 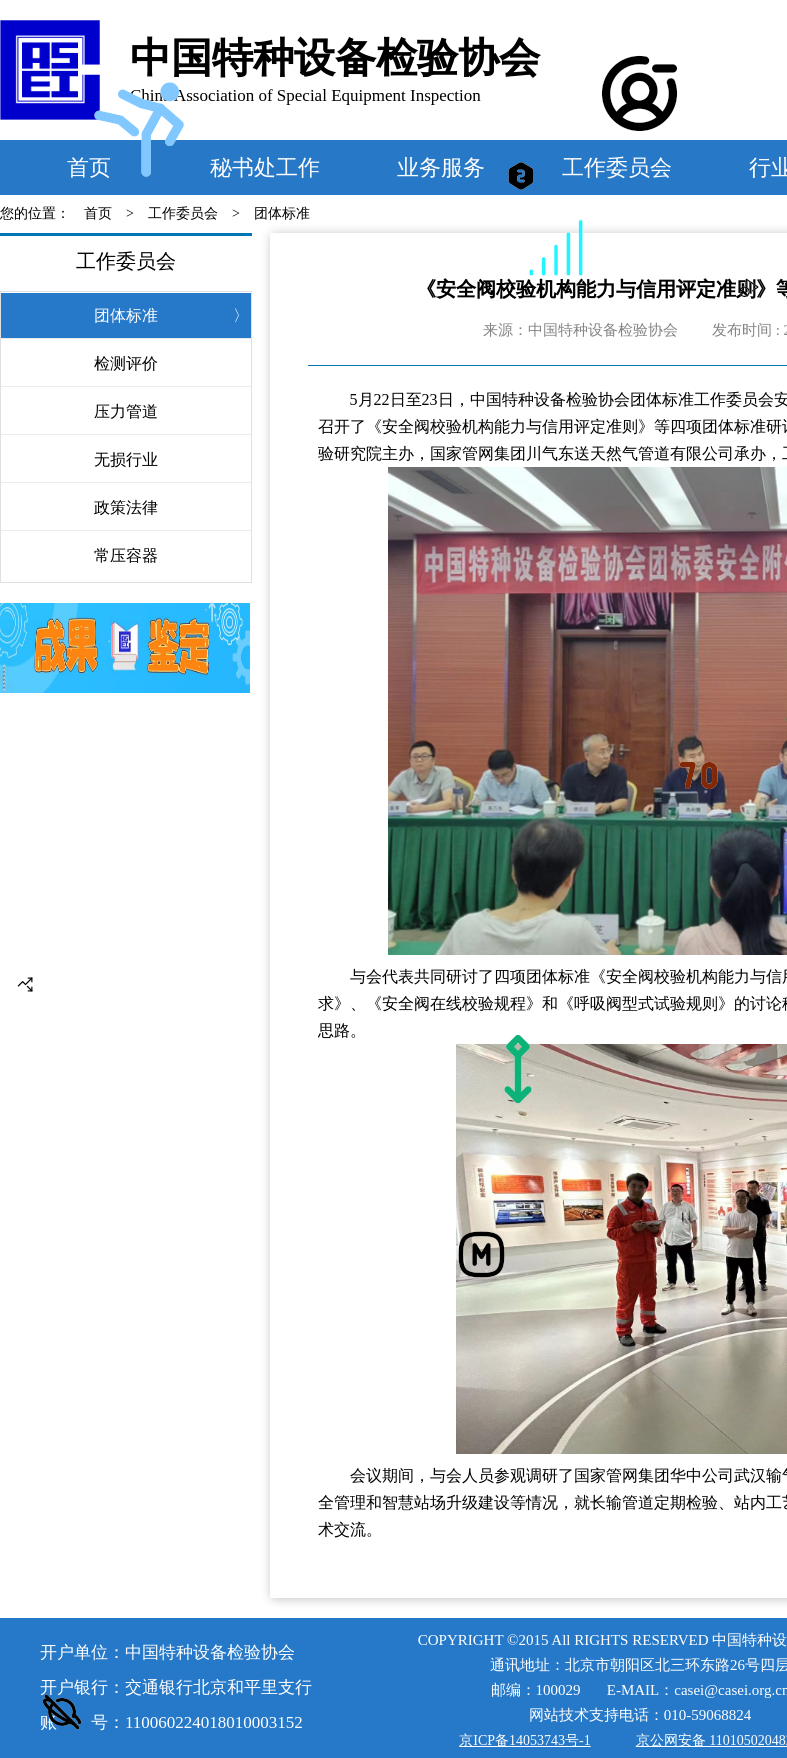 I want to click on access martial arts or combat sports content, so click(x=141, y=129).